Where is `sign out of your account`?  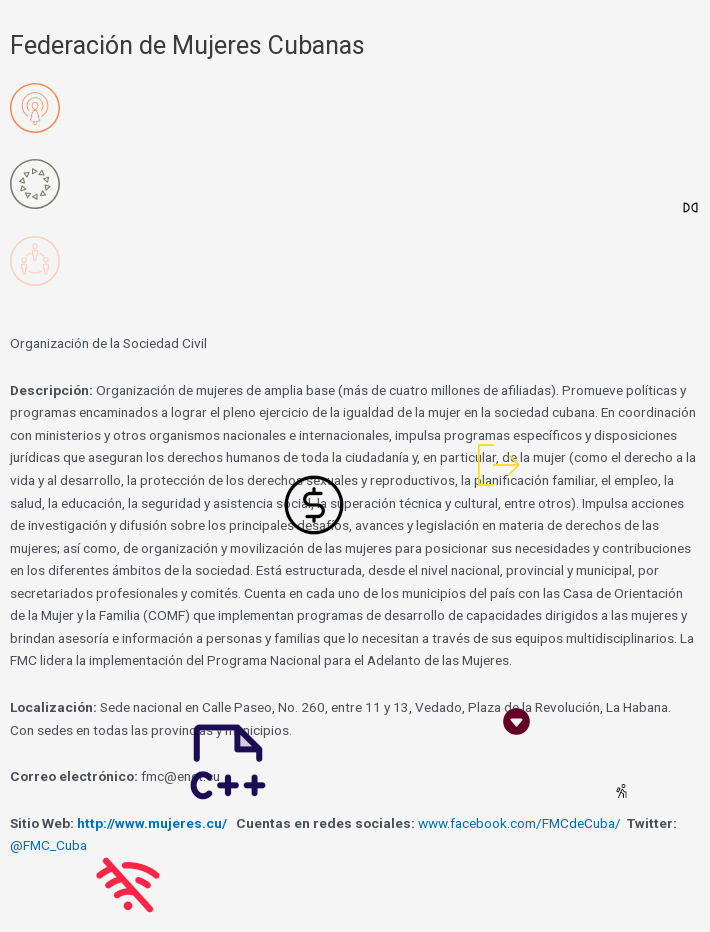
sign out of your account is located at coordinates (497, 465).